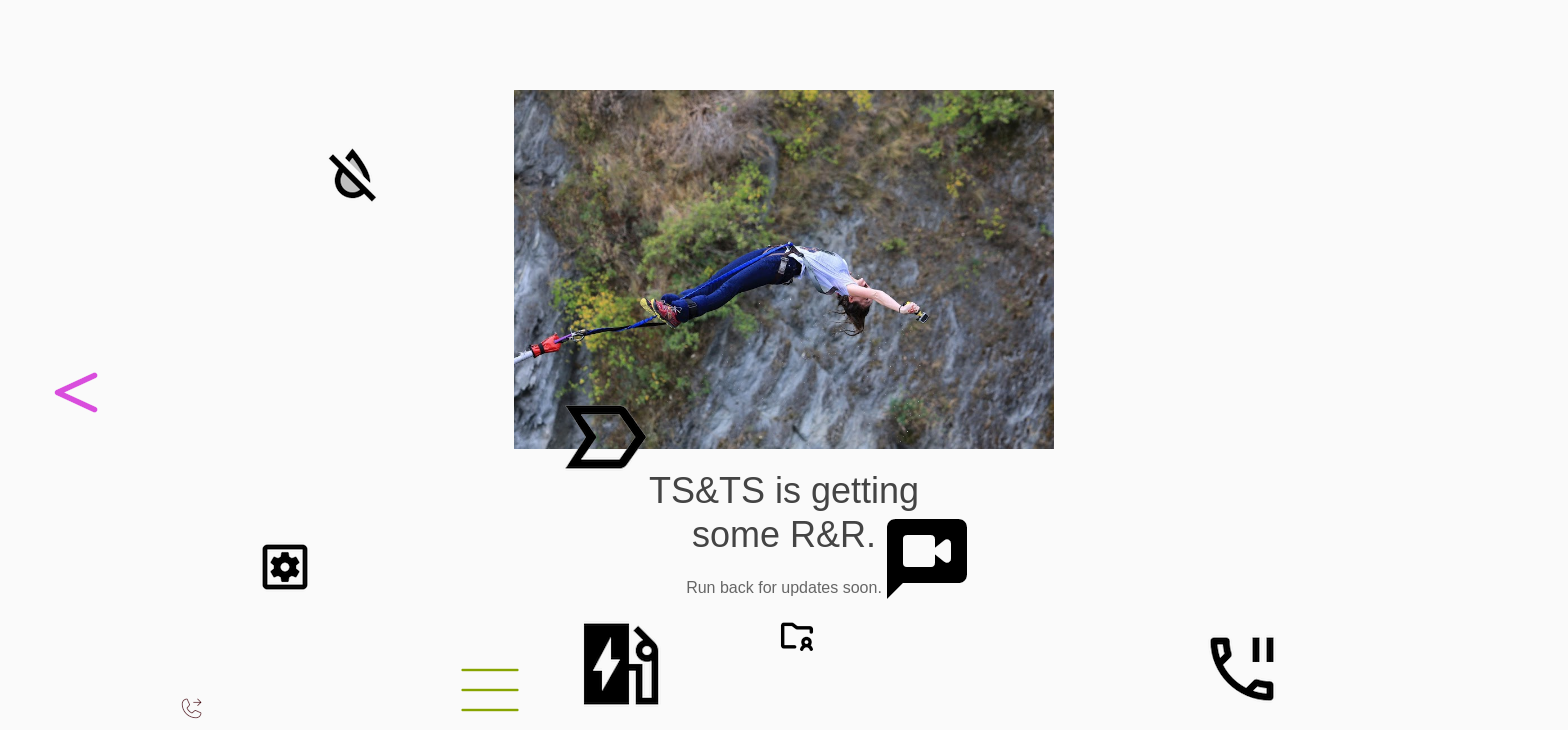 The image size is (1568, 730). I want to click on reset text or fill color to default, so click(352, 174).